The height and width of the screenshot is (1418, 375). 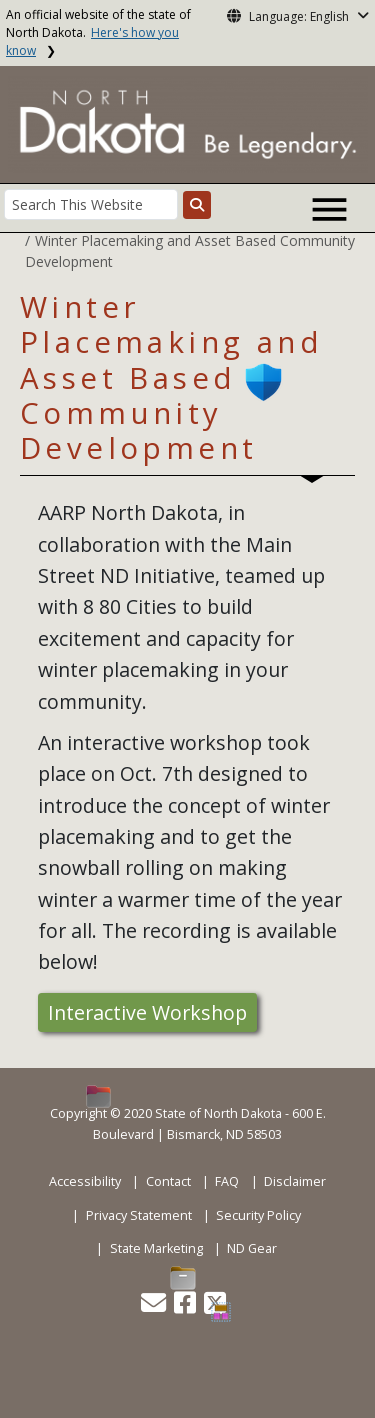 What do you see at coordinates (183, 1278) in the screenshot?
I see `open file manager application` at bounding box center [183, 1278].